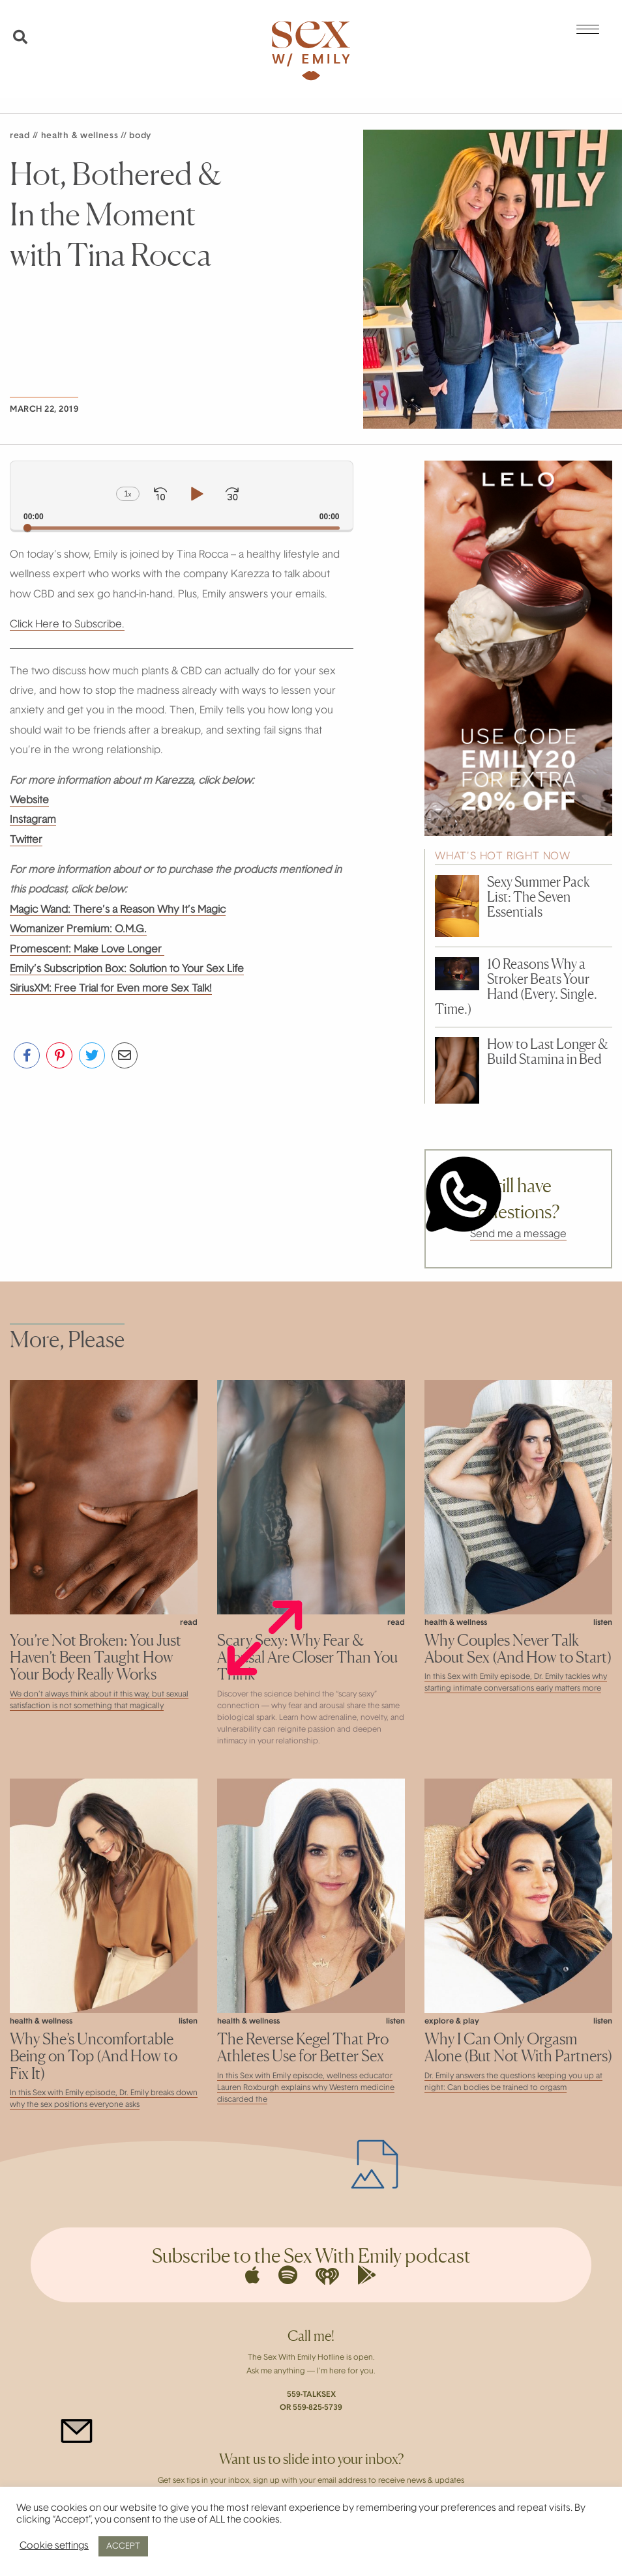 The width and height of the screenshot is (622, 2576). I want to click on open your inbox or email, so click(76, 2431).